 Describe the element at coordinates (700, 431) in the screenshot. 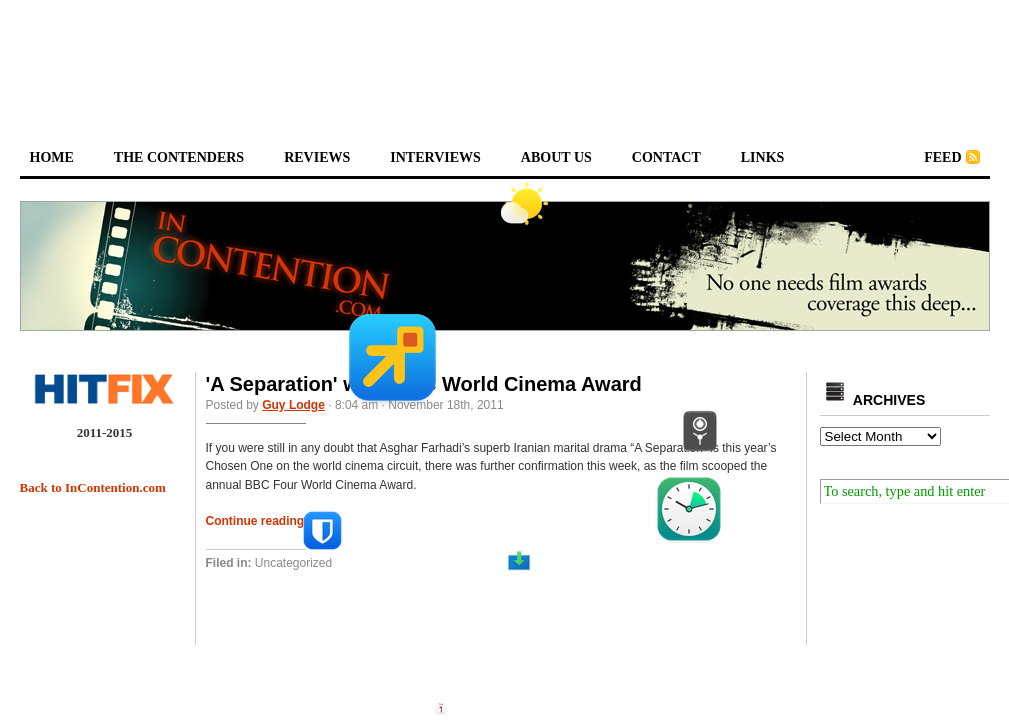

I see `open the backups application` at that location.